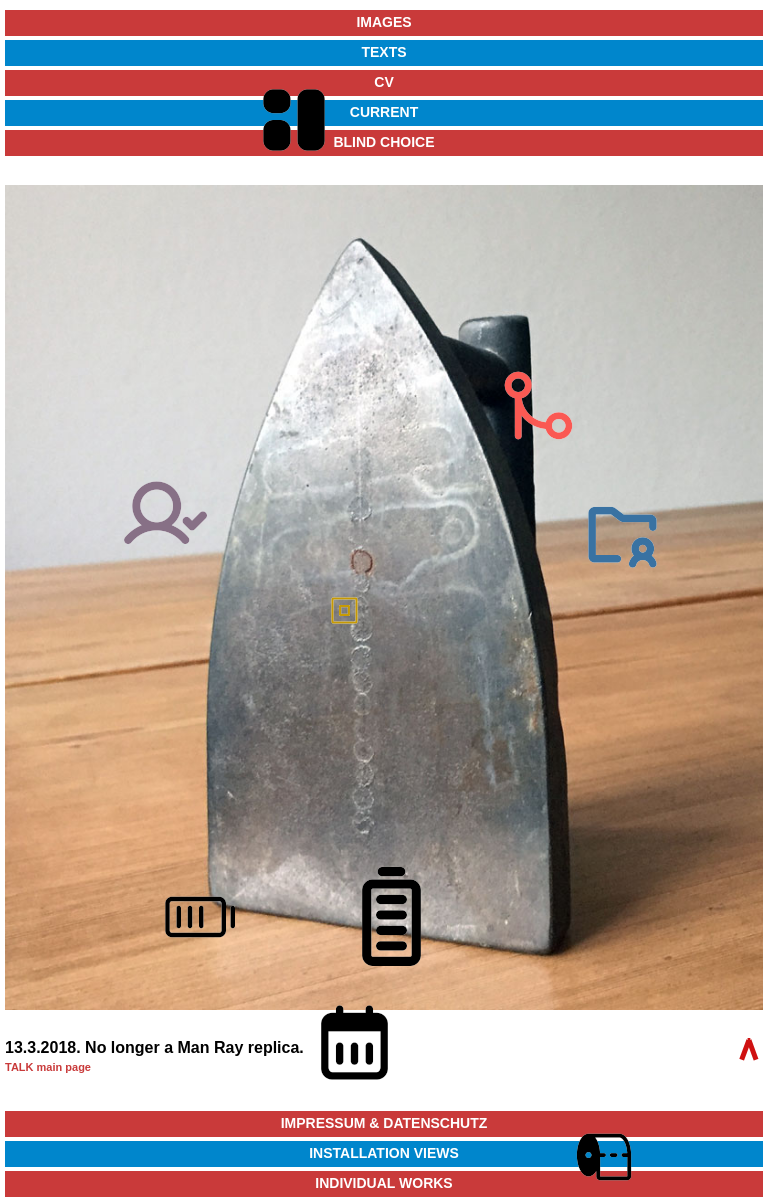  Describe the element at coordinates (391, 916) in the screenshot. I see `indicates battery is fully charged` at that location.